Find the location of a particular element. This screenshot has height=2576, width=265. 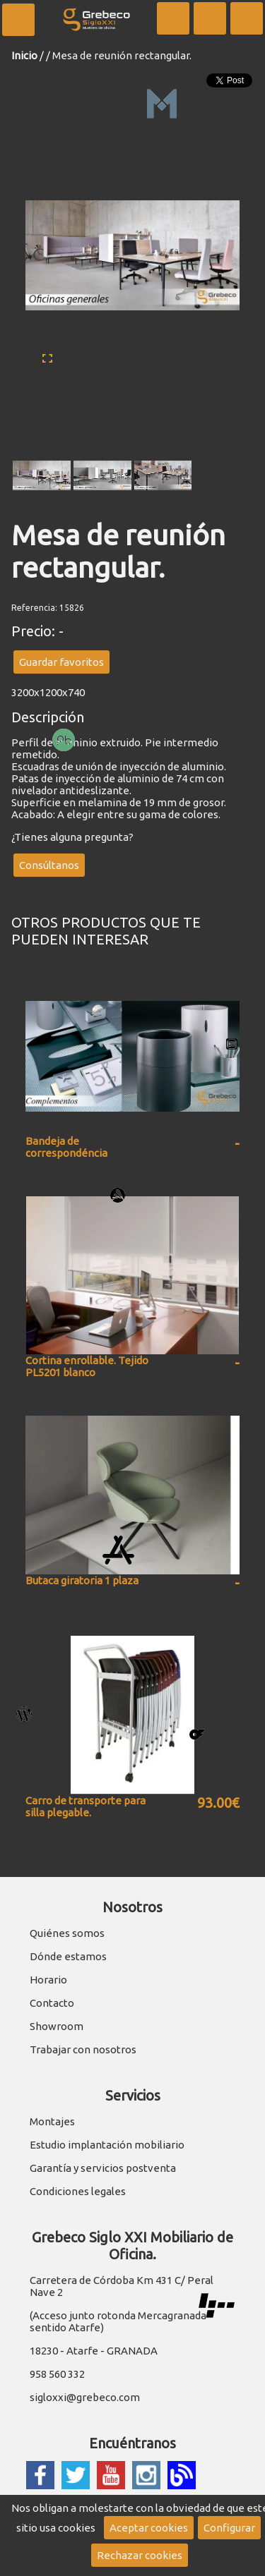

visit have i been pwned website is located at coordinates (216, 2305).